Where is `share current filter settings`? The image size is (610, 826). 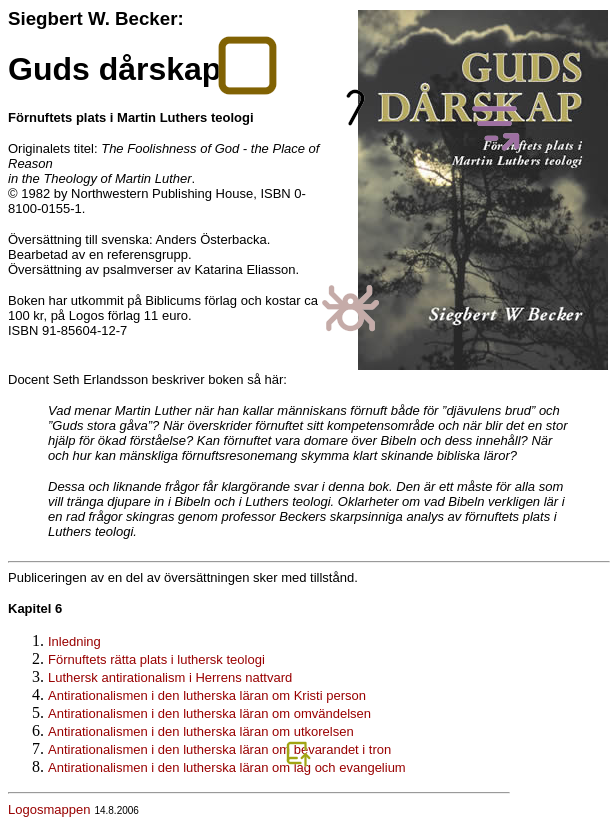
share current filter settings is located at coordinates (494, 123).